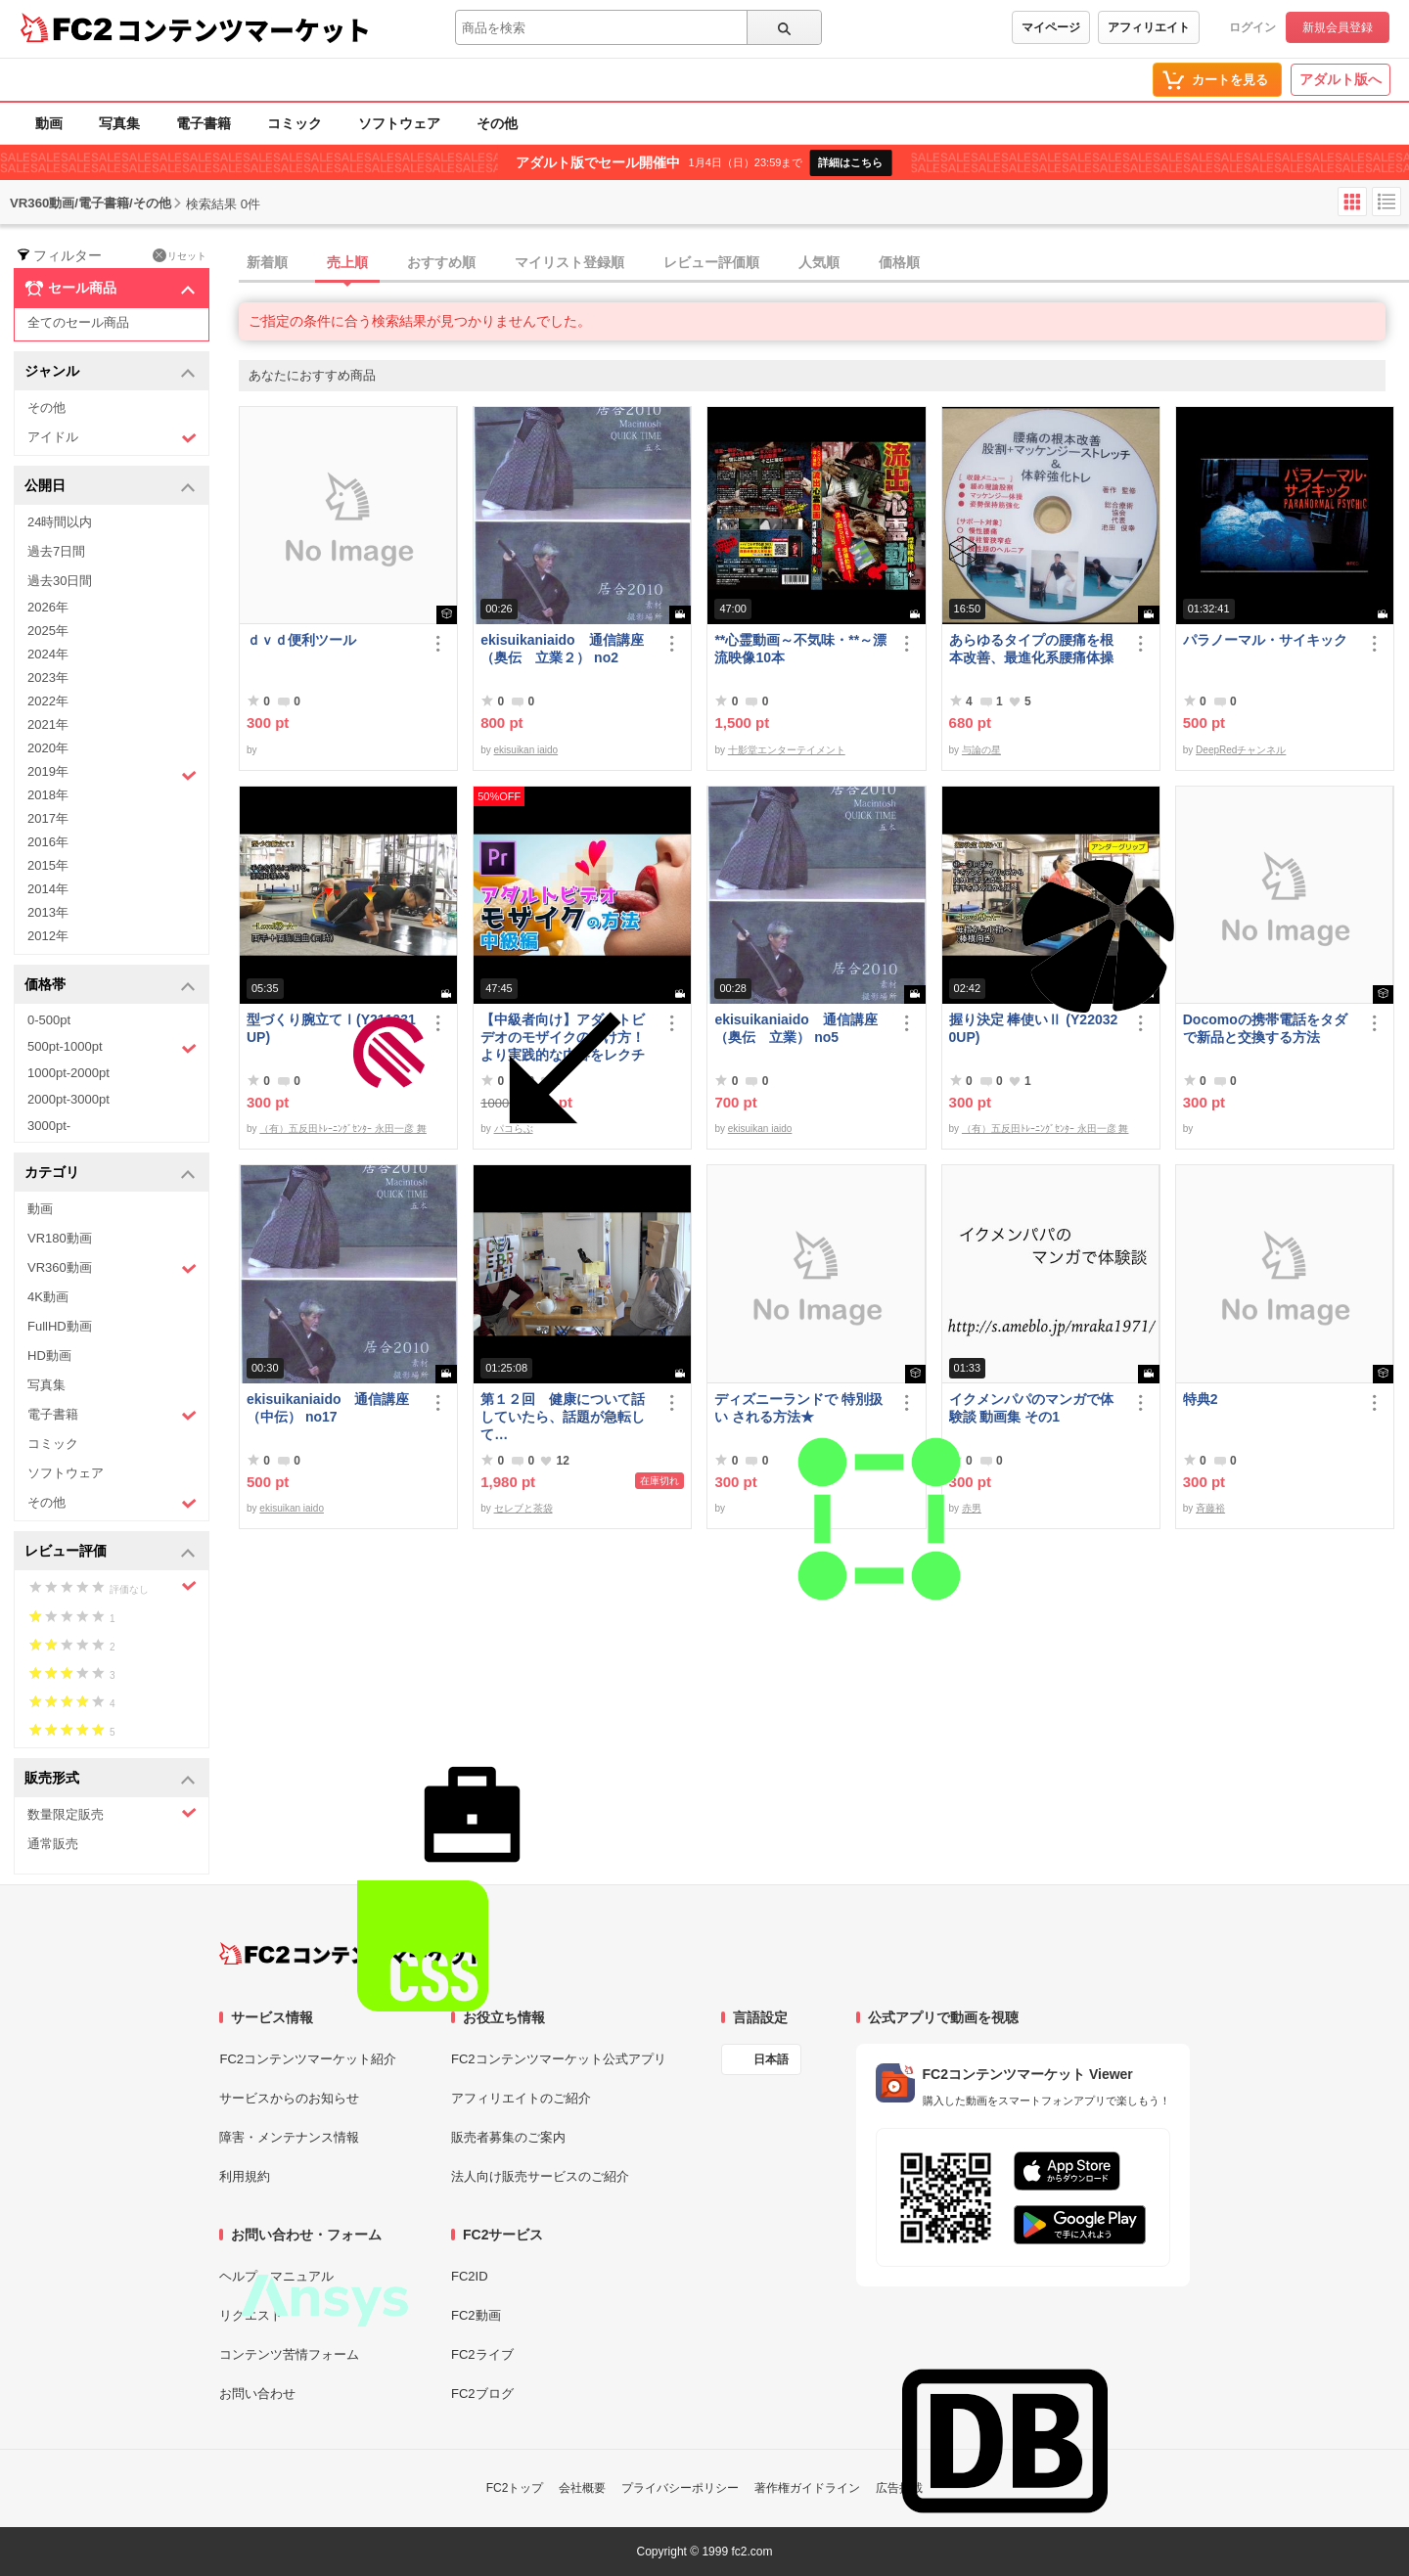  What do you see at coordinates (324, 2300) in the screenshot?
I see `ansys engineering simulation software logo` at bounding box center [324, 2300].